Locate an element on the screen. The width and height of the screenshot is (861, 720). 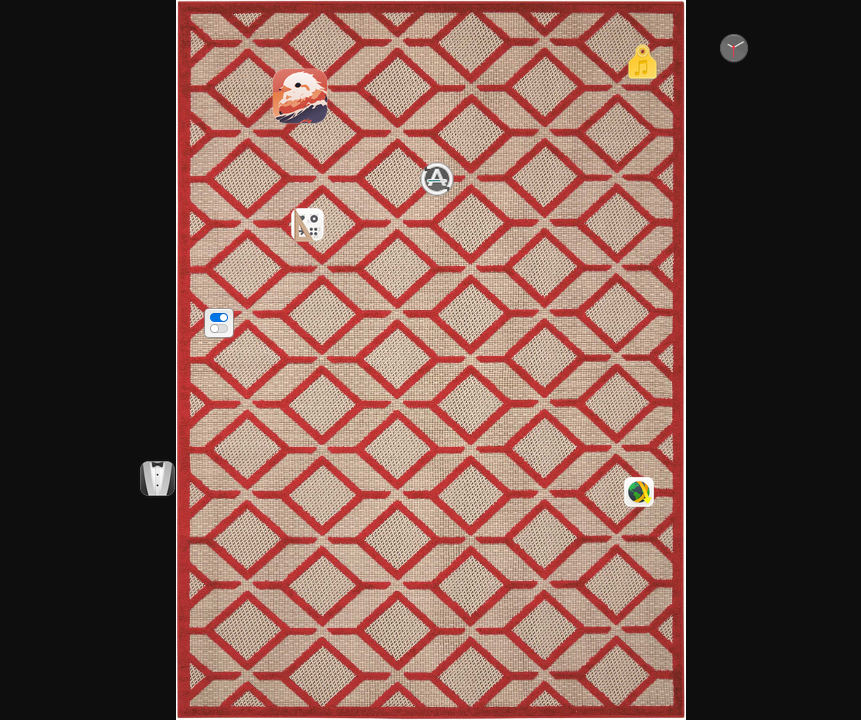
open the clock application is located at coordinates (734, 48).